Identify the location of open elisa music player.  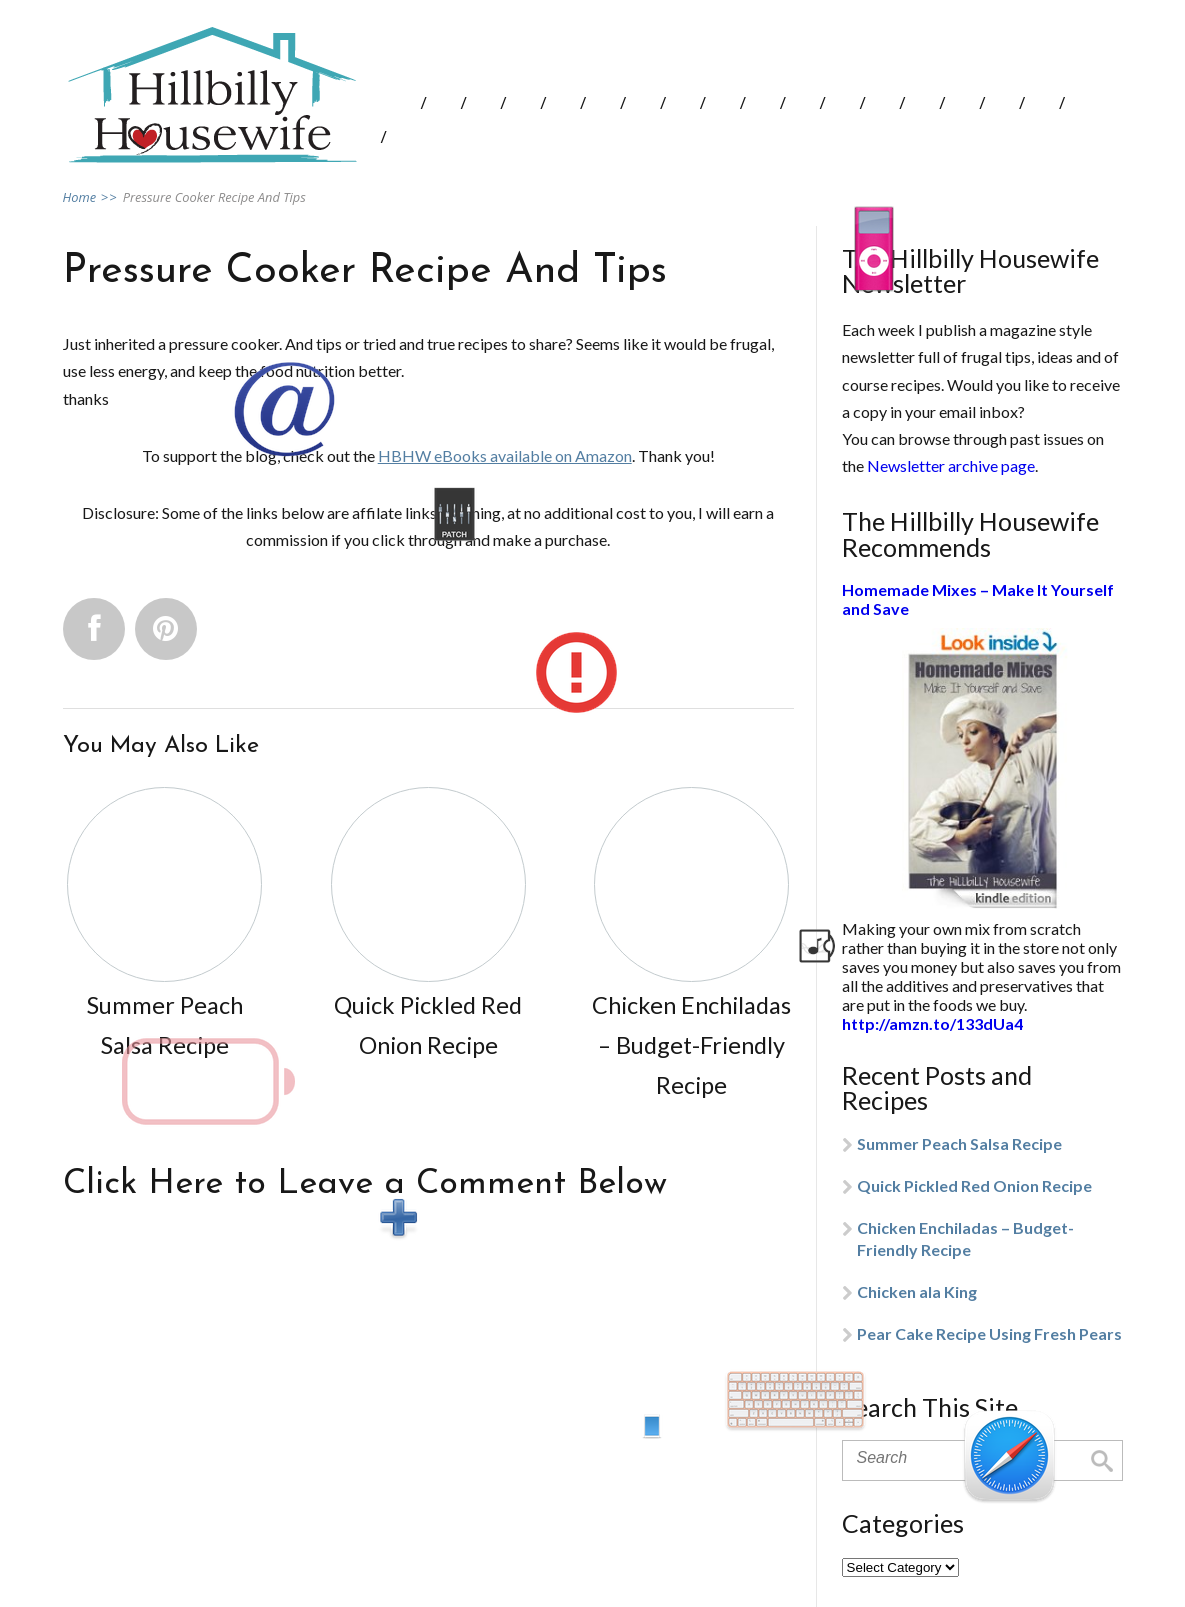
(816, 946).